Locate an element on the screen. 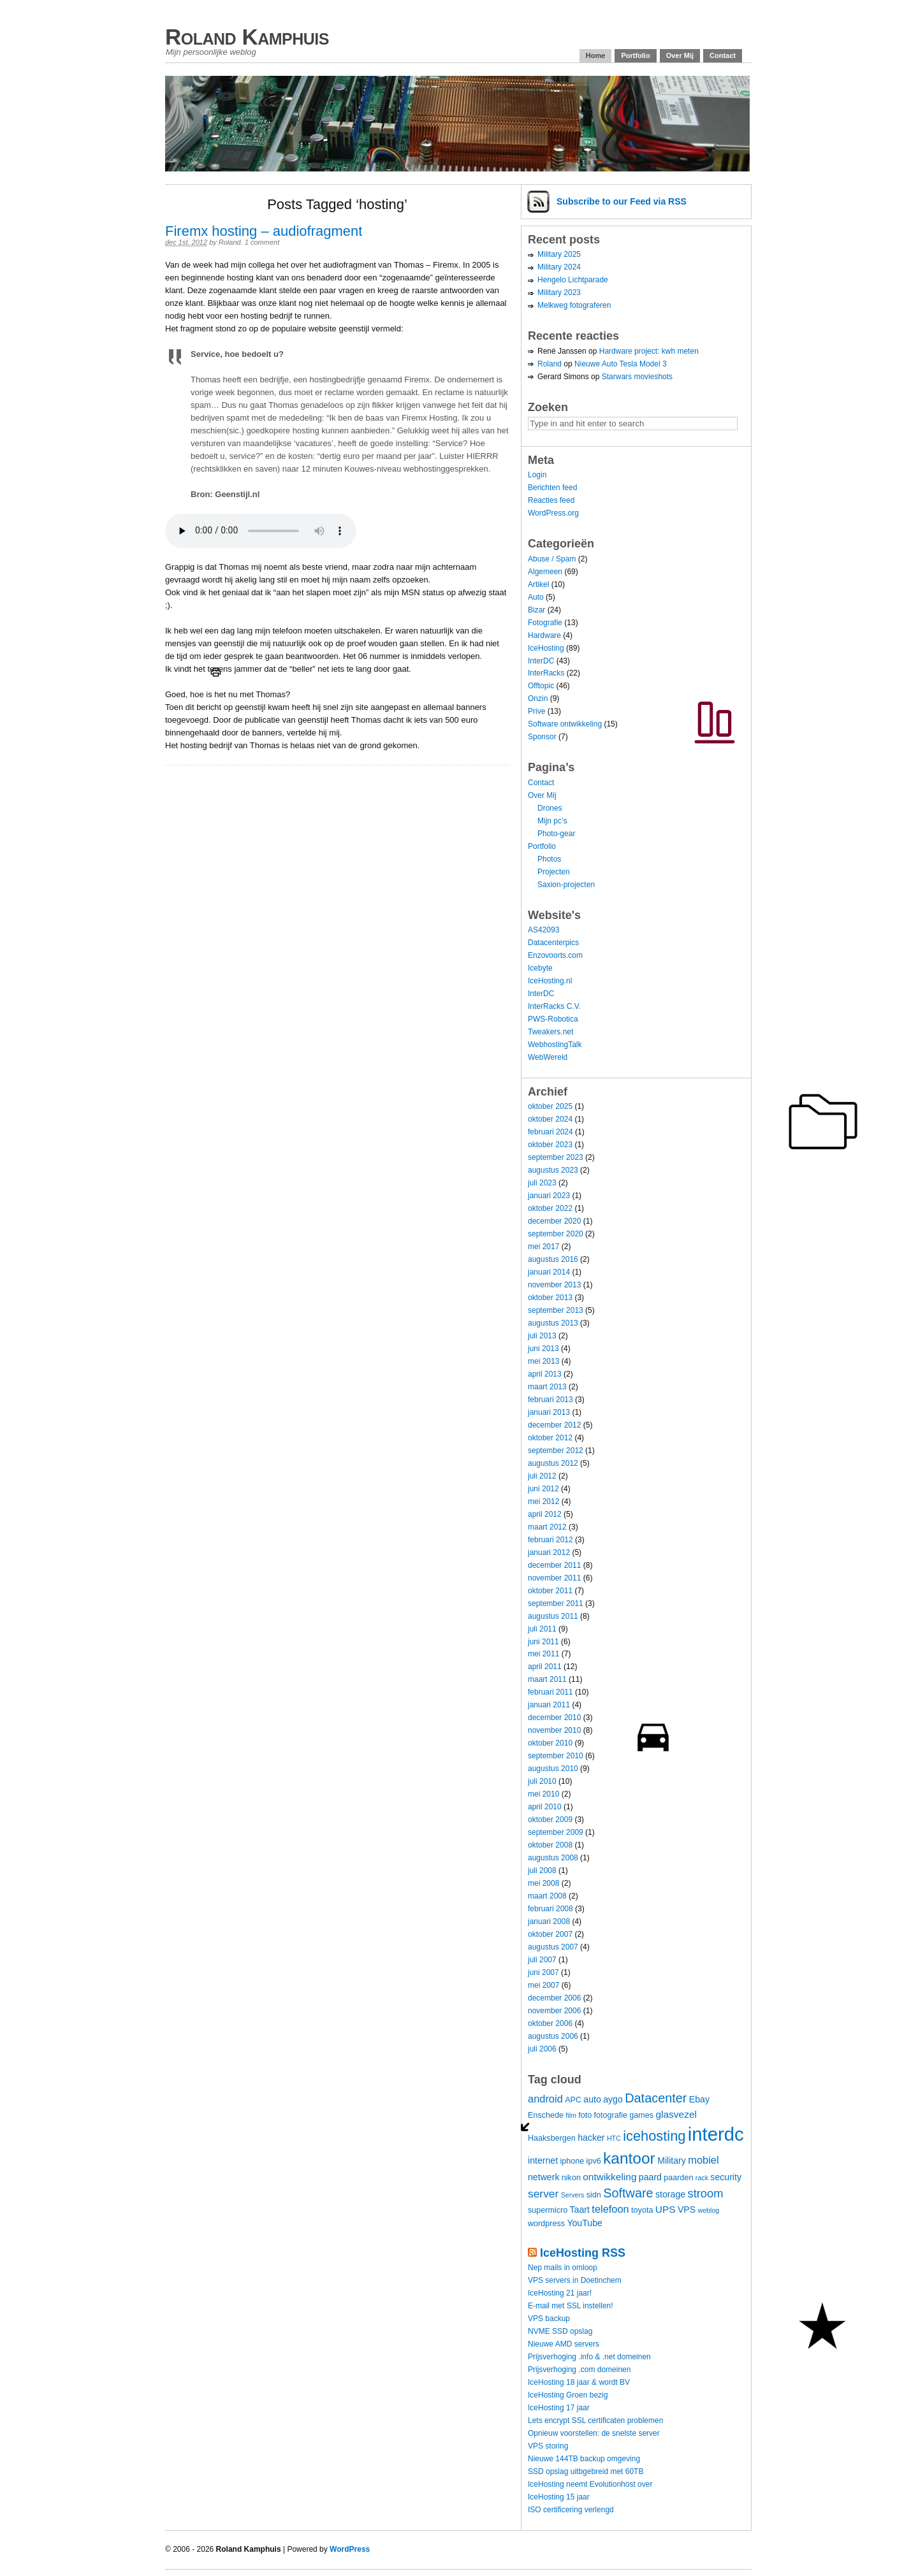 The image size is (918, 2576). access transit entry or exit points is located at coordinates (525, 2127).